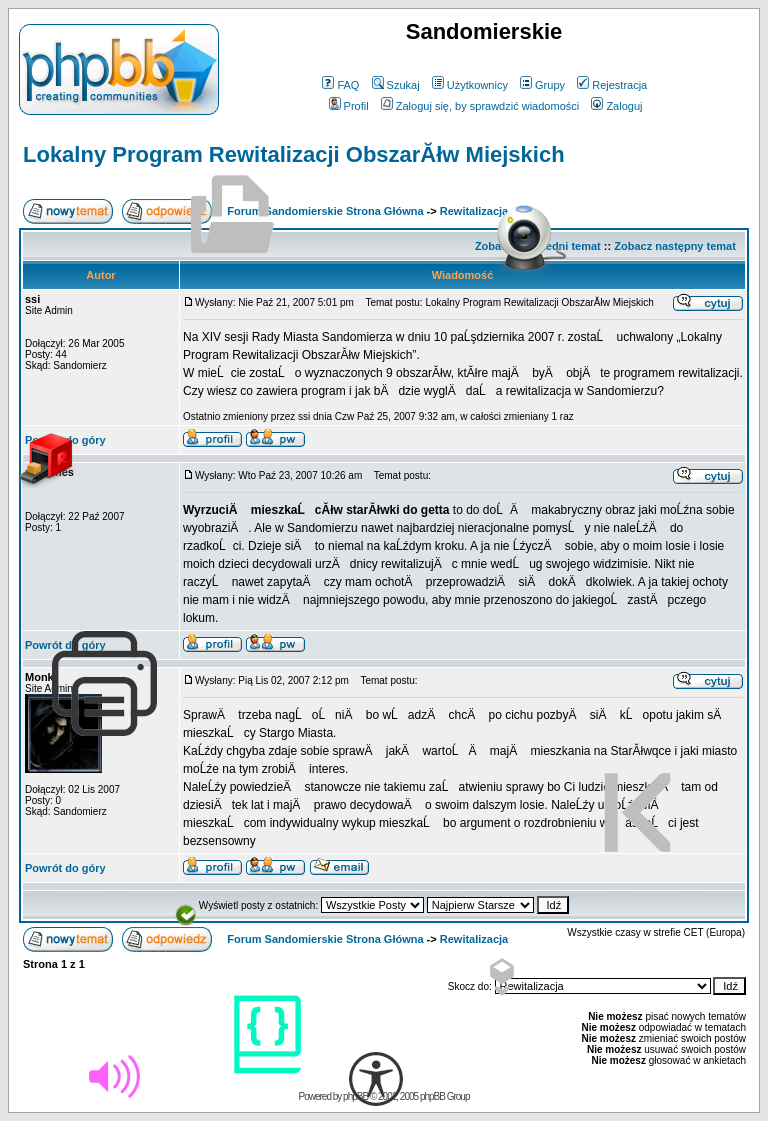  Describe the element at coordinates (186, 915) in the screenshot. I see `indicates a default or selected item` at that location.